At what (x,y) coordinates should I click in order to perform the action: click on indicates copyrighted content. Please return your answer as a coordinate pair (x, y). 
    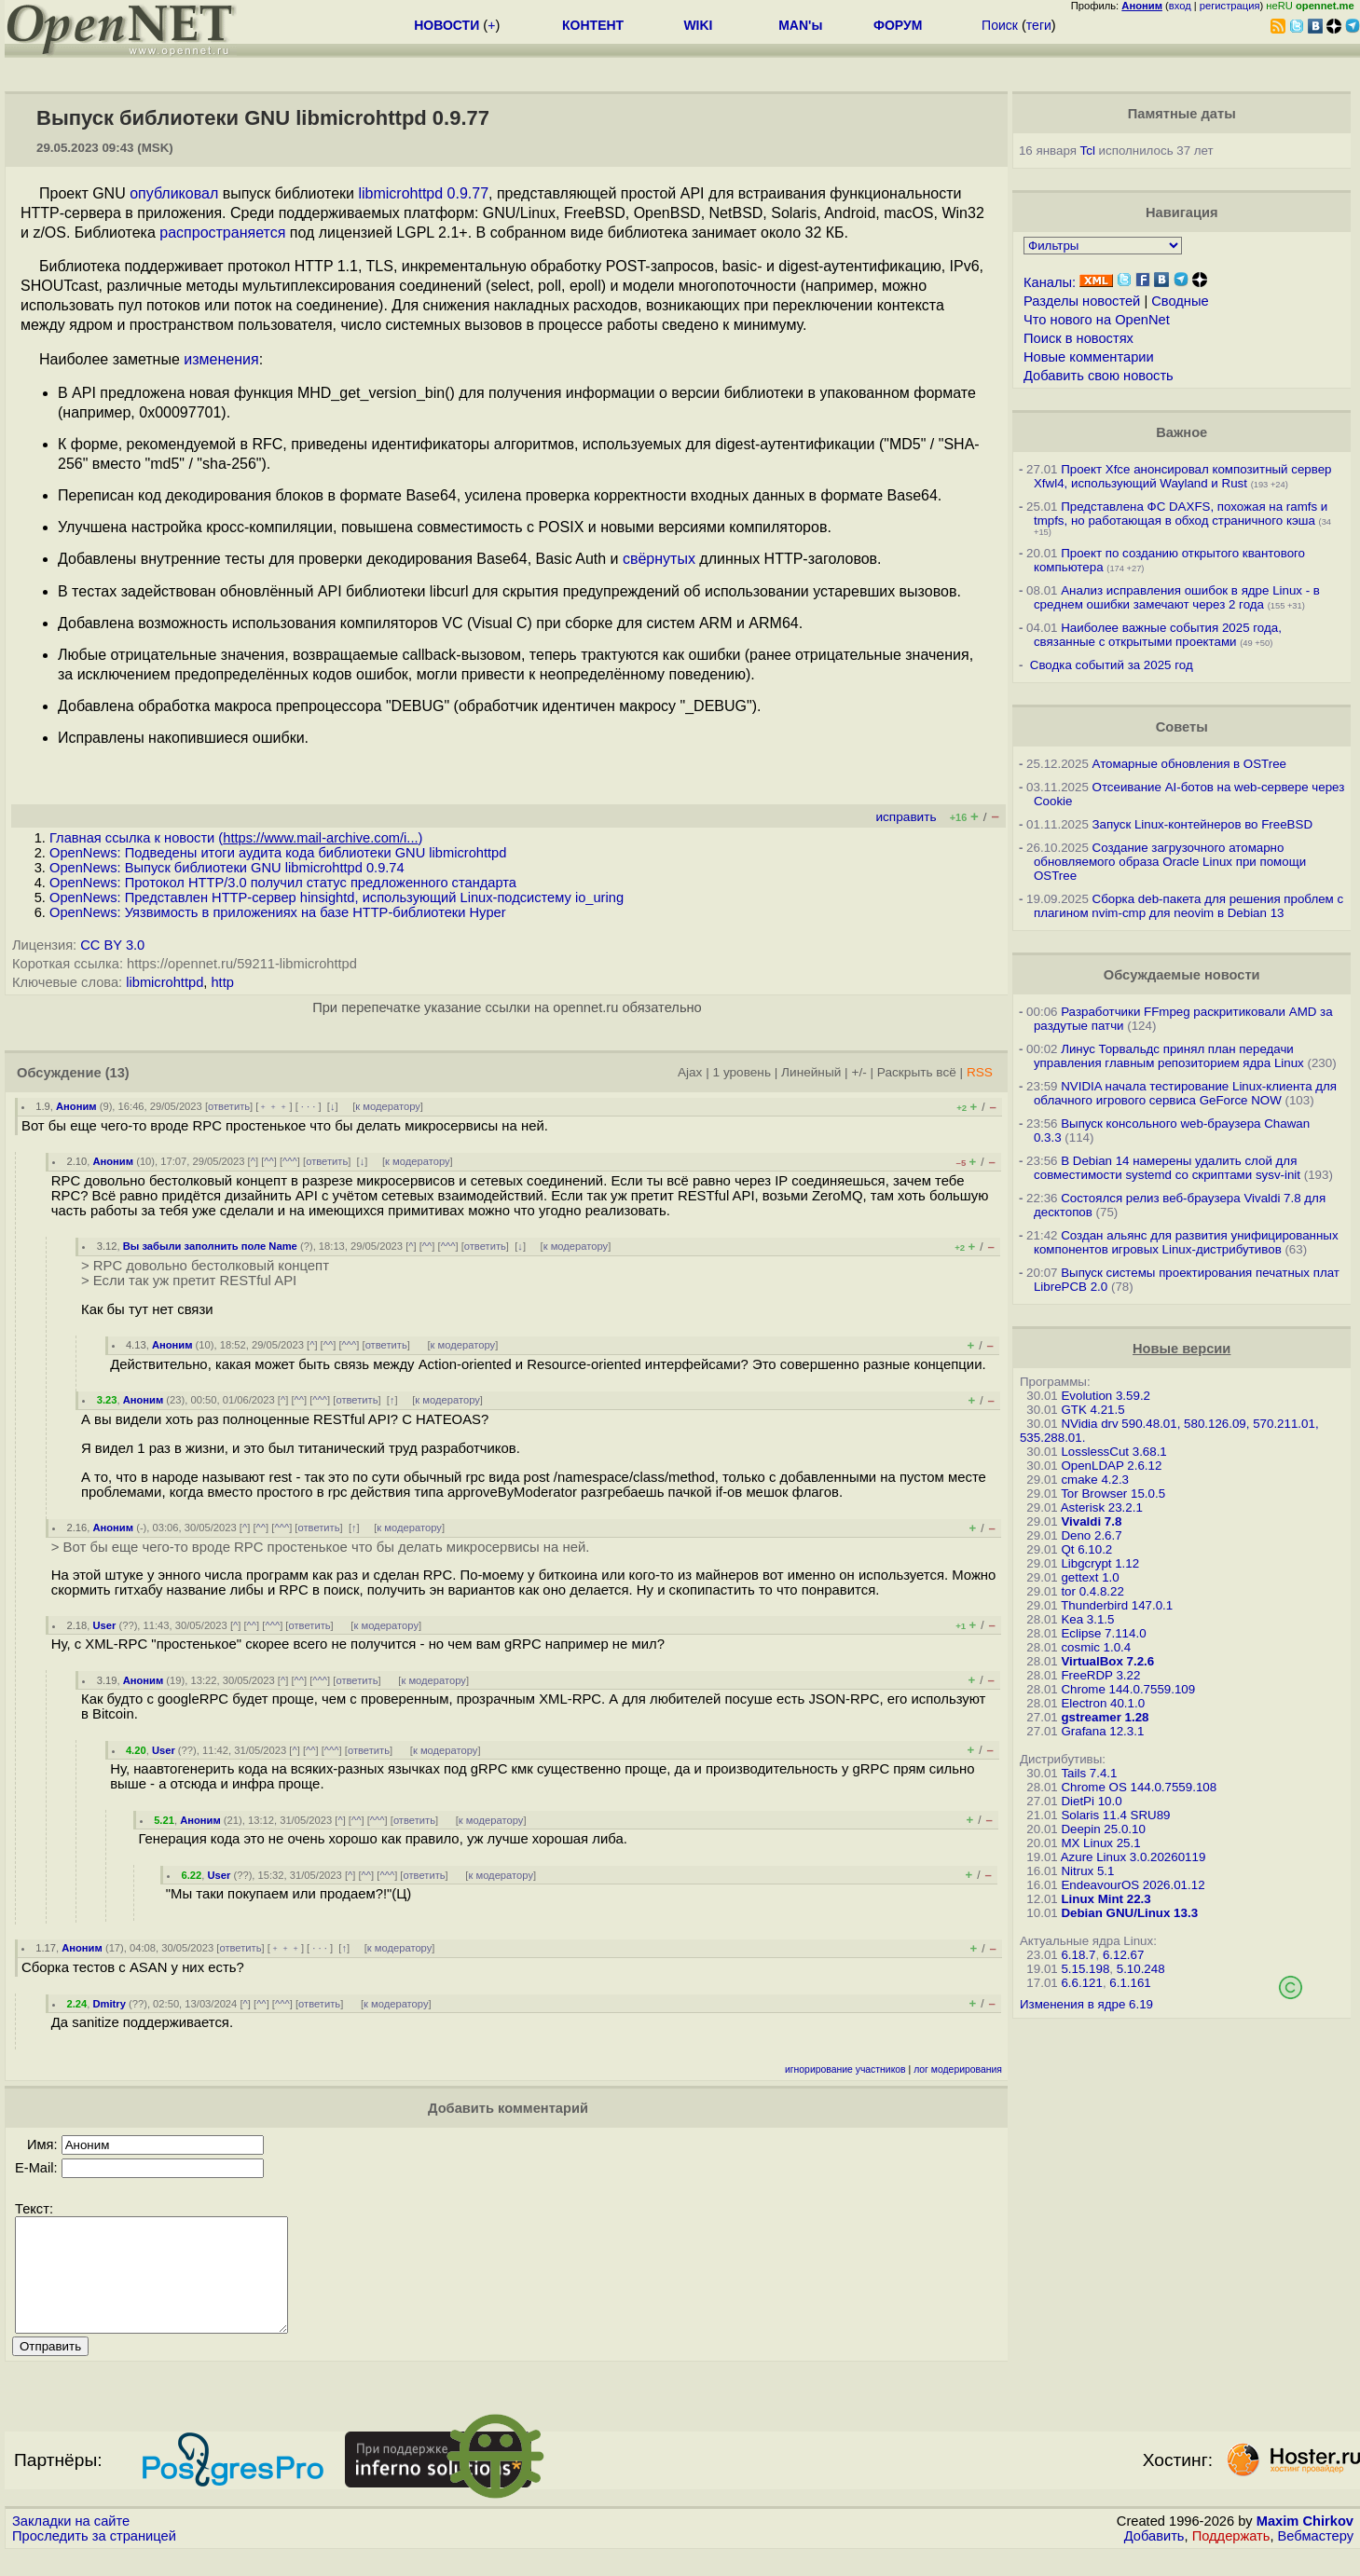
    Looking at the image, I should click on (1290, 1987).